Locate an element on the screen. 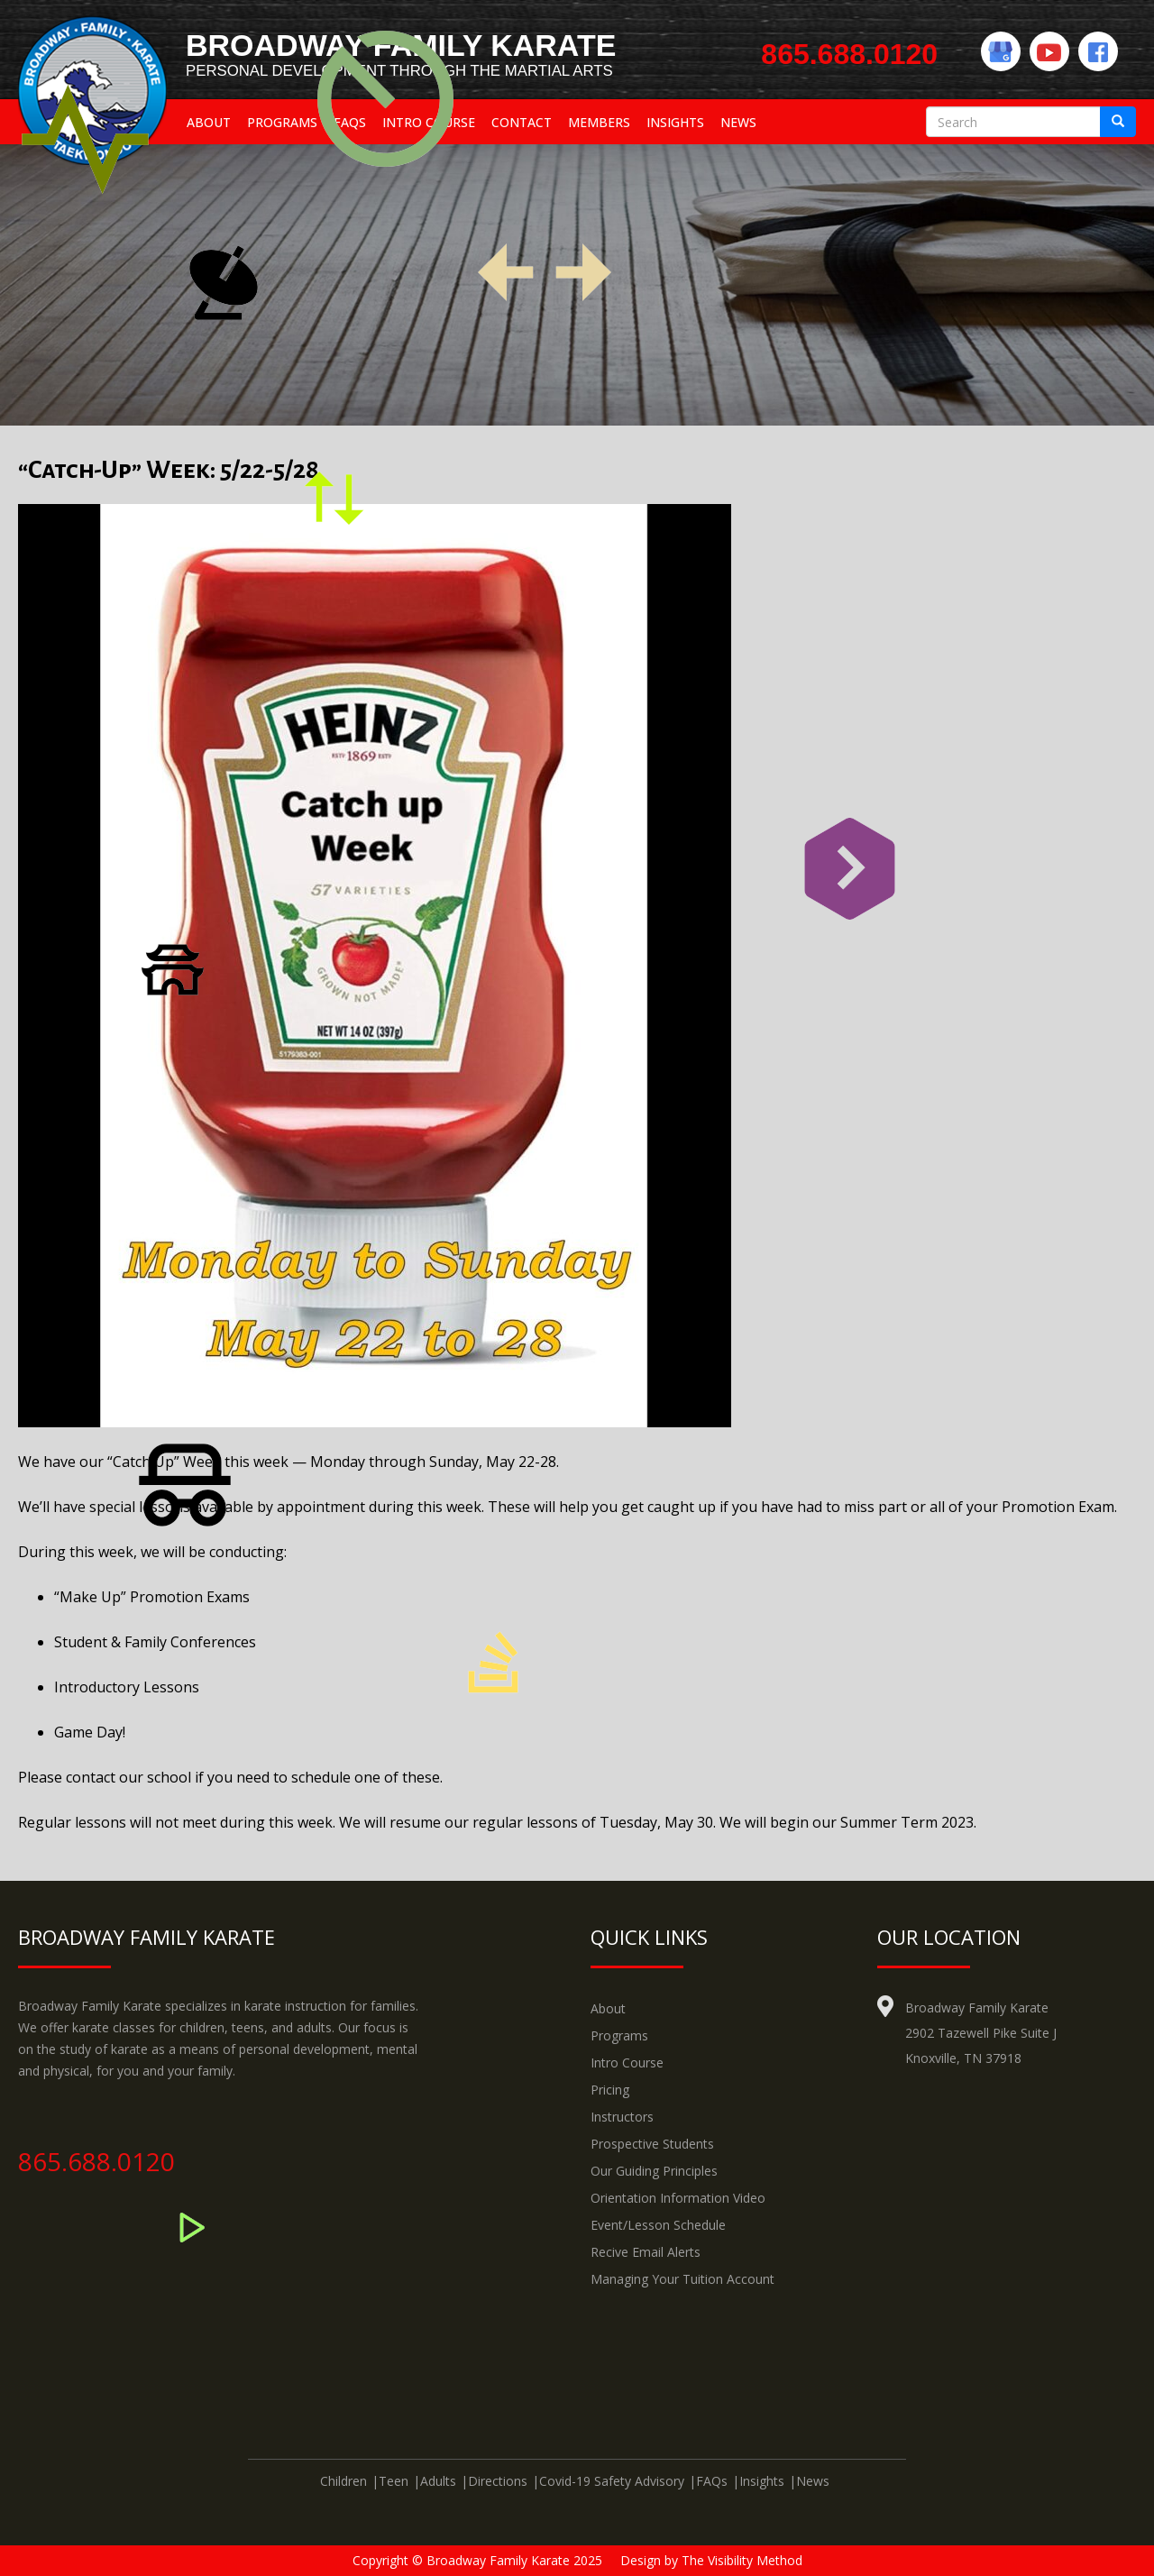 The height and width of the screenshot is (2576, 1154). expand content horizontally is located at coordinates (545, 272).